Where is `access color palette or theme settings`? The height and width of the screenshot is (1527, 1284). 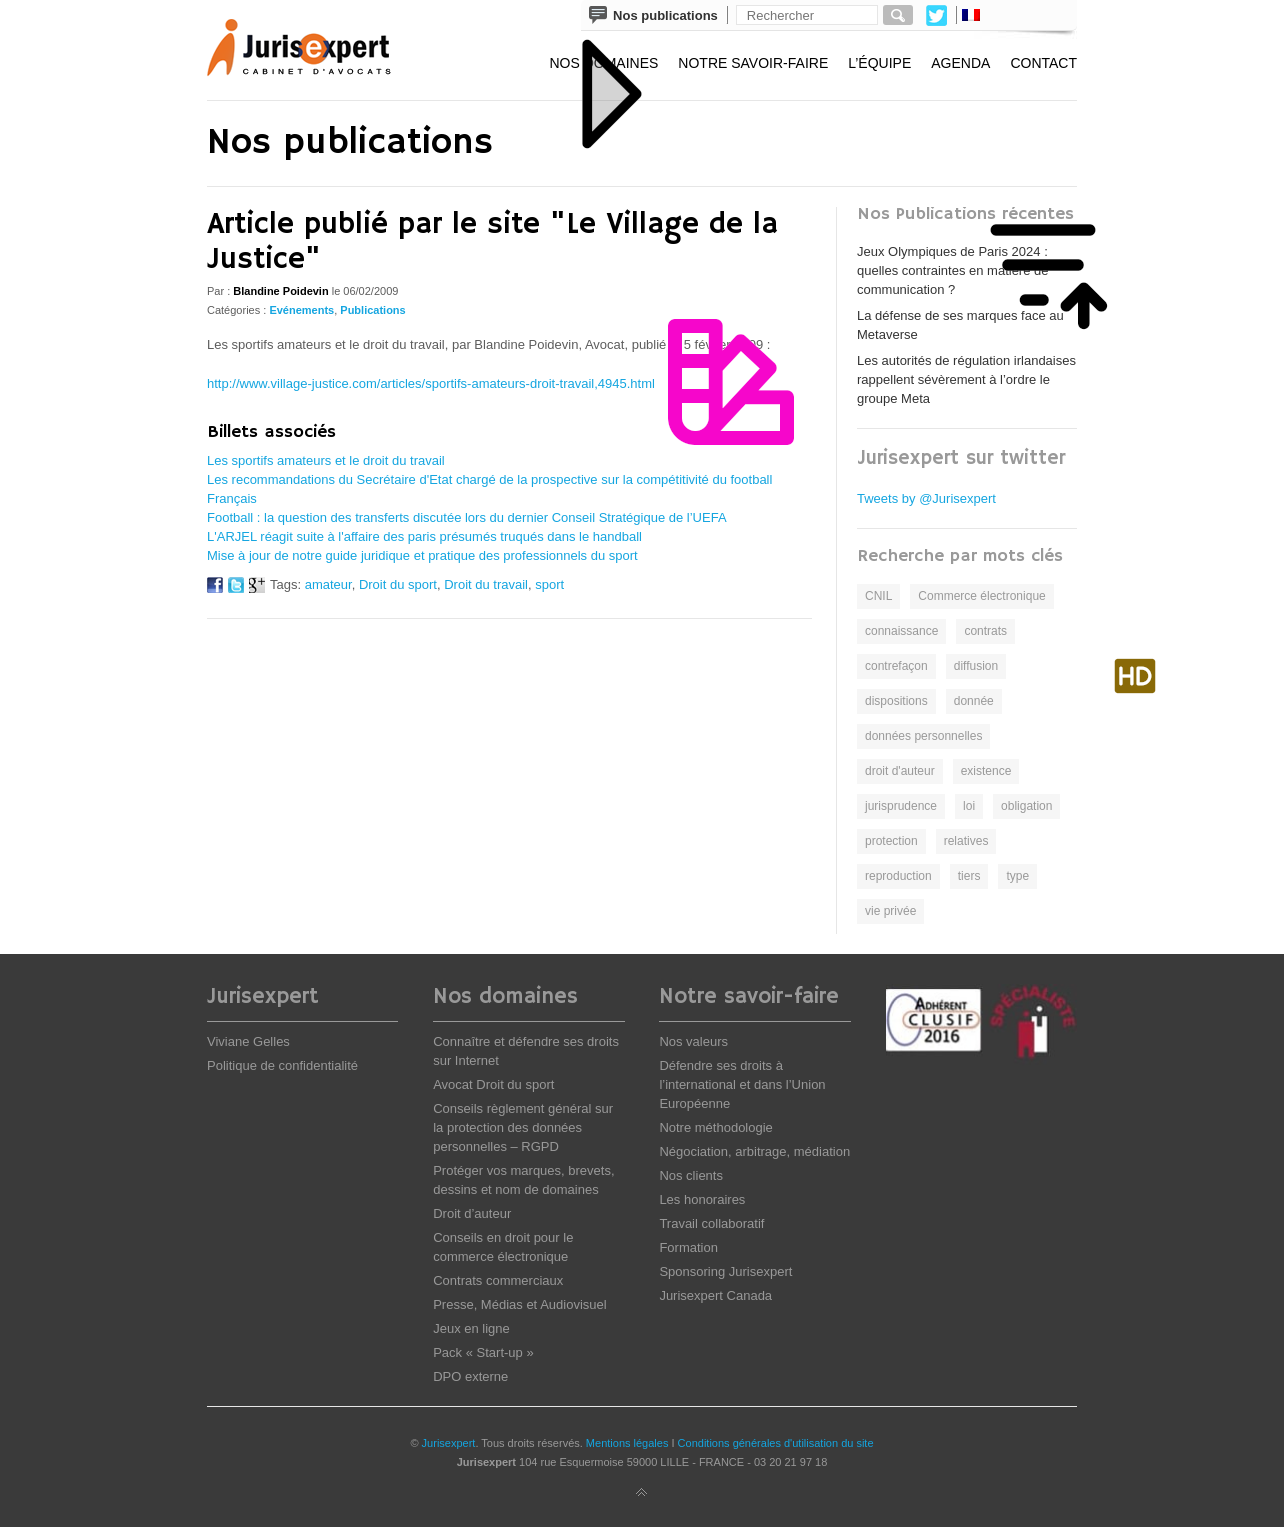 access color palette or theme settings is located at coordinates (731, 382).